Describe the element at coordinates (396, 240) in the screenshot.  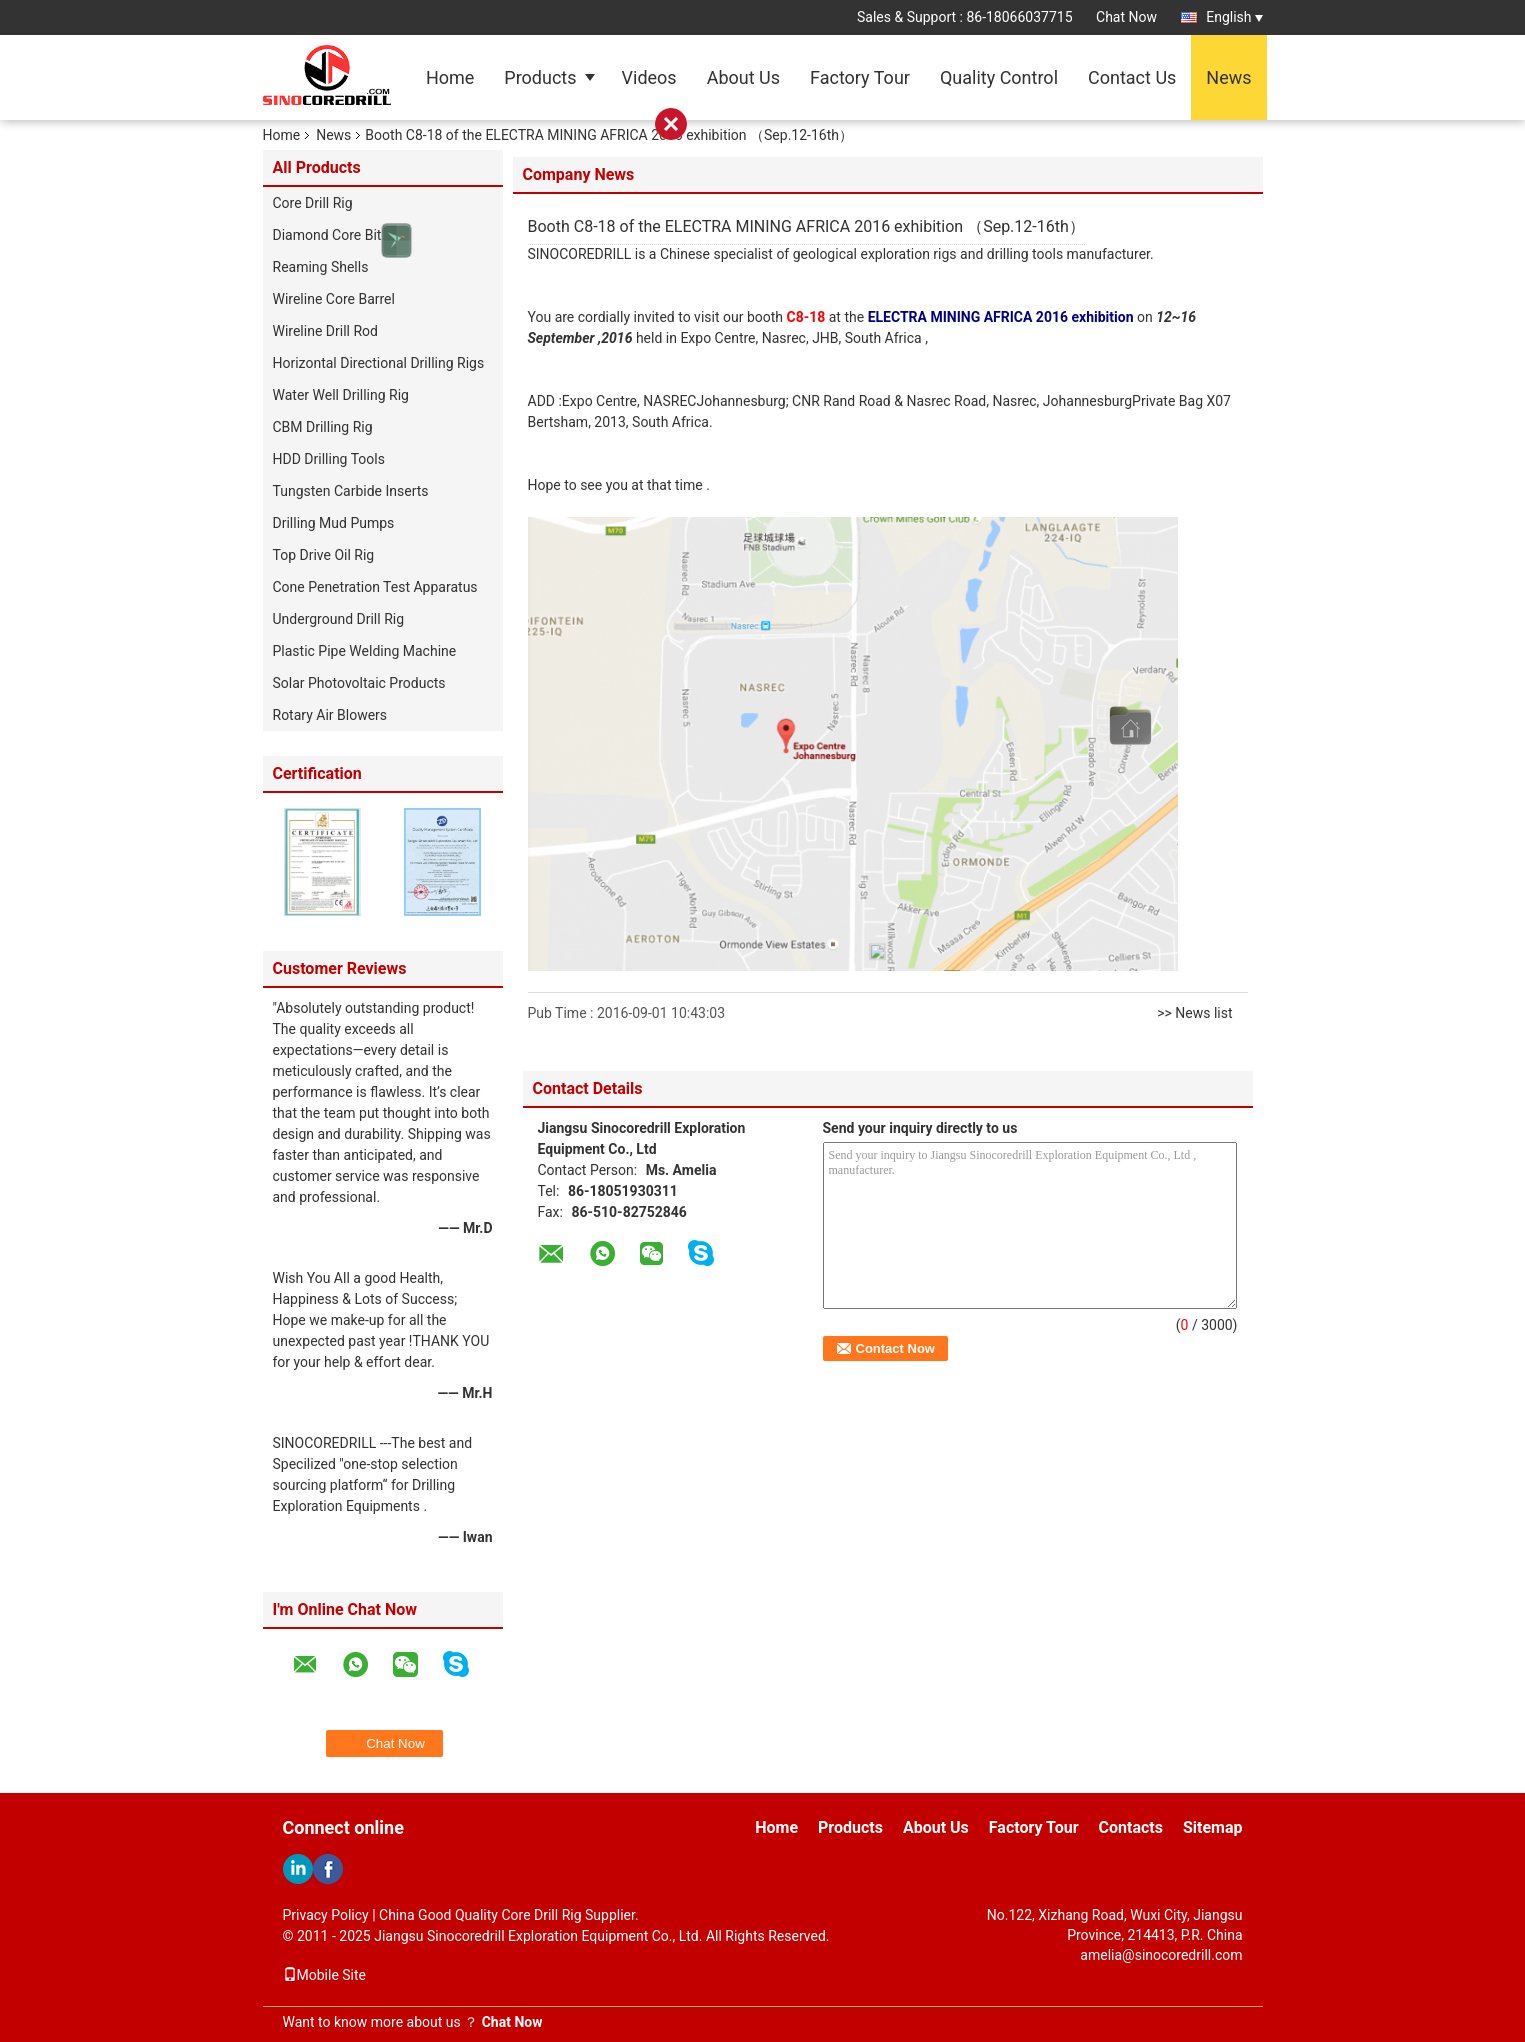
I see `snap application package file` at that location.